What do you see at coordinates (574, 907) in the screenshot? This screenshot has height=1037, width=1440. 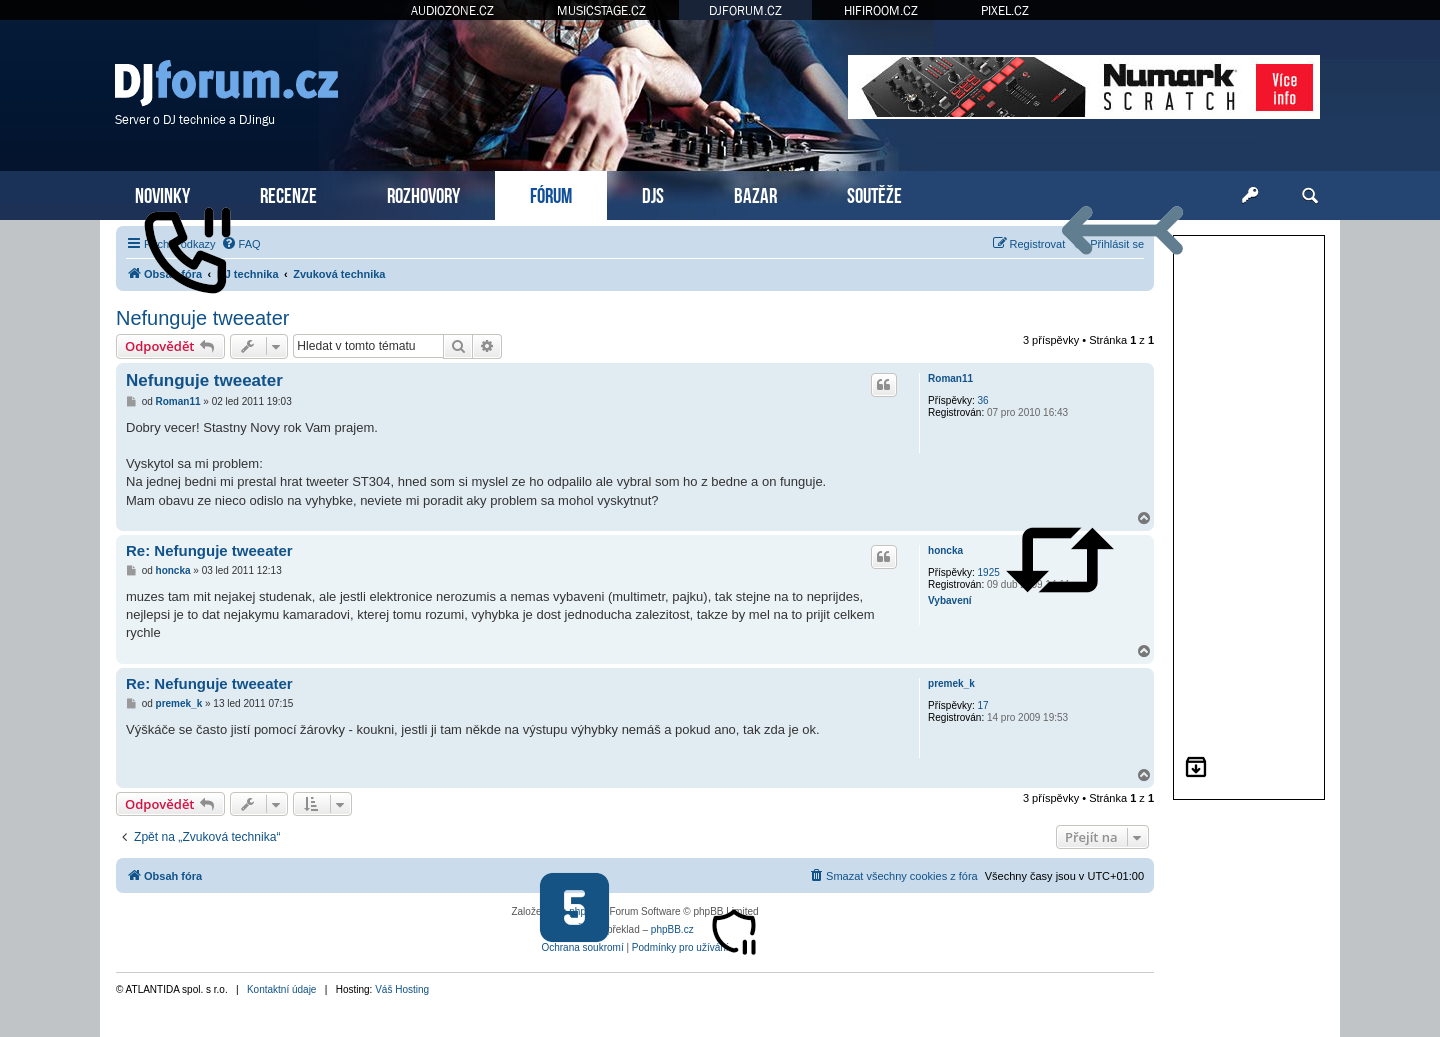 I see `indicates step 5 in a numbered sequence` at bounding box center [574, 907].